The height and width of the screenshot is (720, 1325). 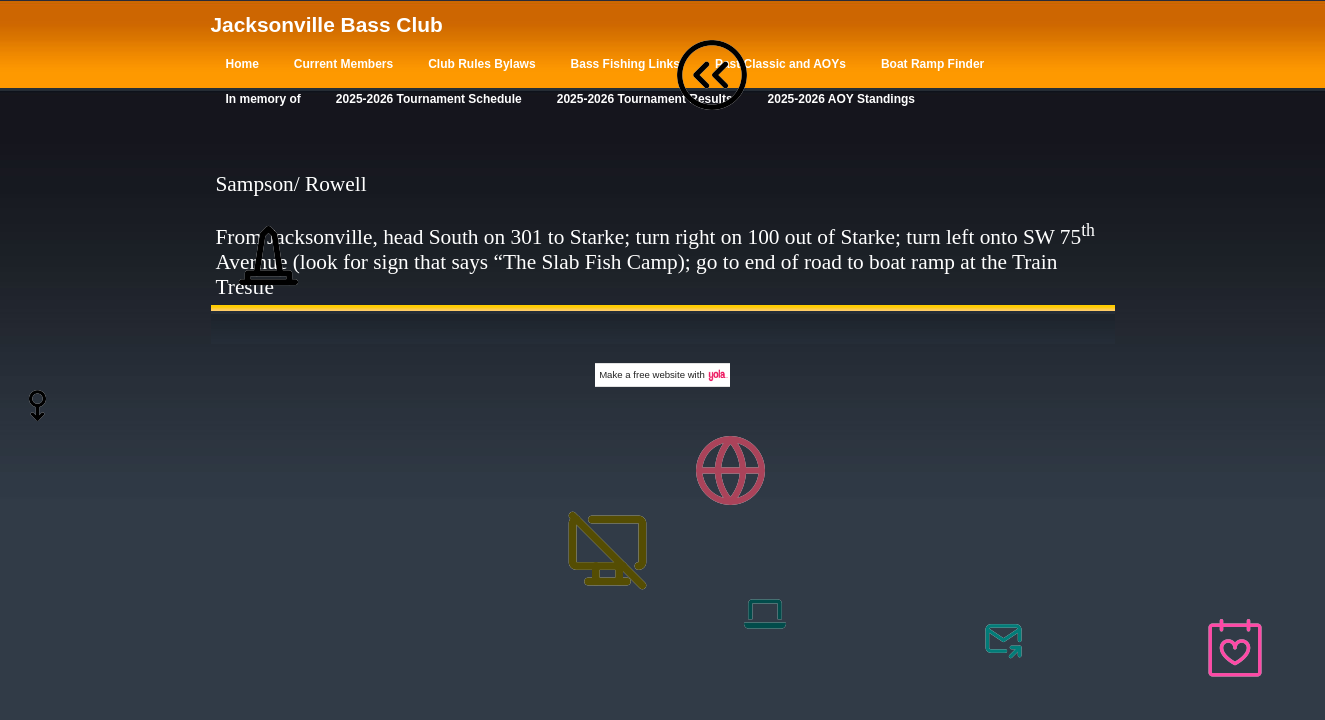 I want to click on switch to a different language or region, so click(x=730, y=470).